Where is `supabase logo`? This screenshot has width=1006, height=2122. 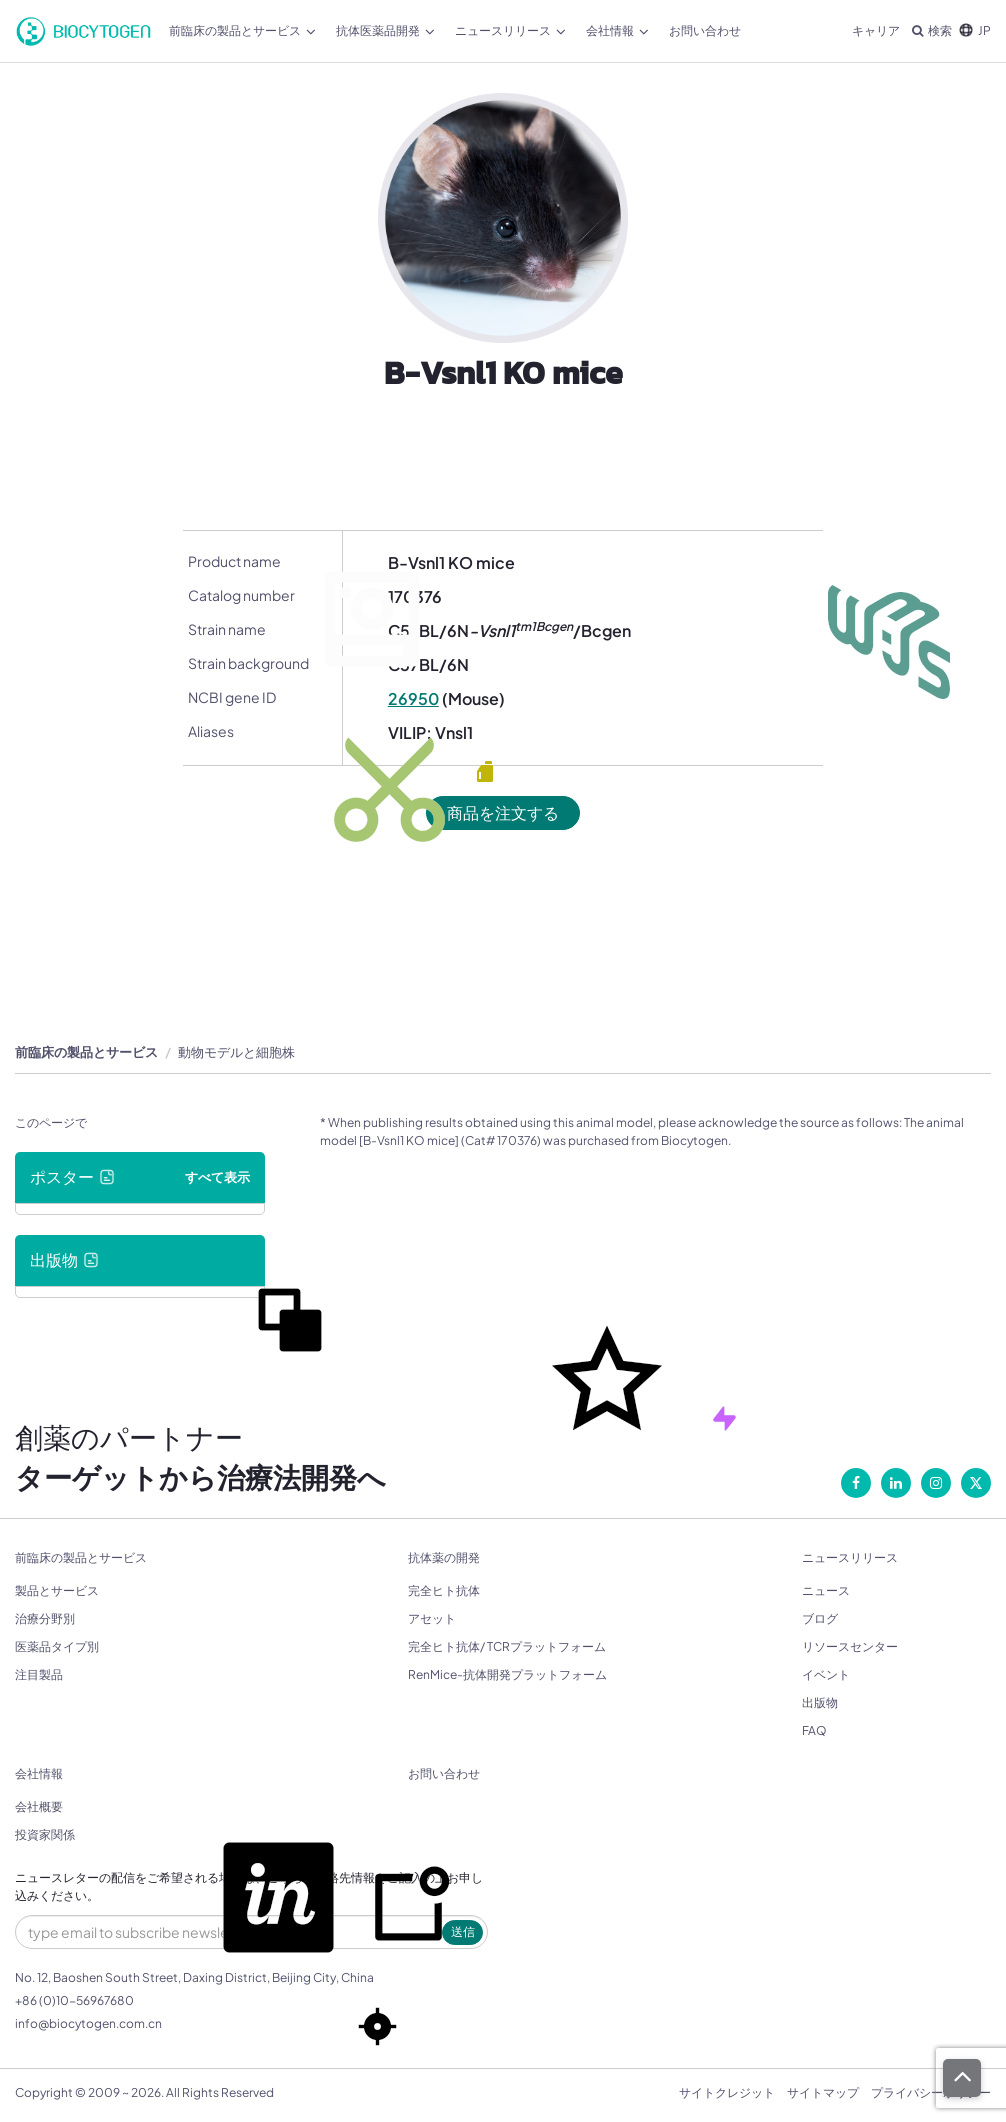
supabase logo is located at coordinates (724, 1418).